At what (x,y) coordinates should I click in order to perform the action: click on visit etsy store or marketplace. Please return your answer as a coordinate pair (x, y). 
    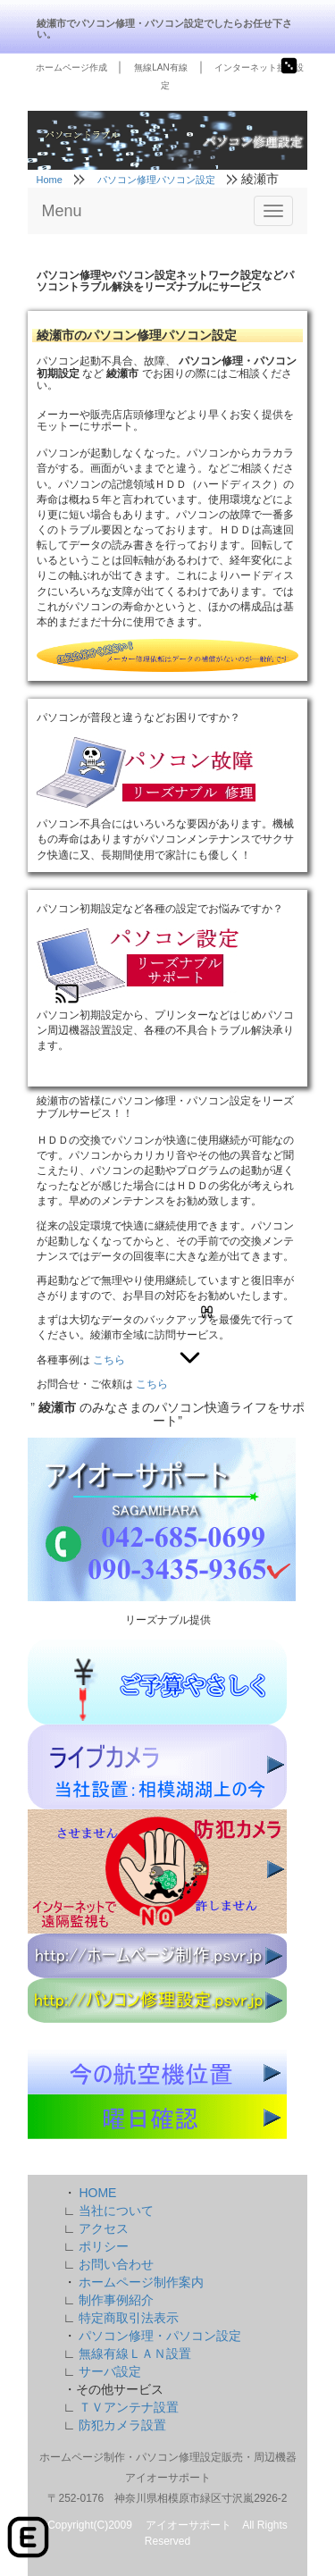
    Looking at the image, I should click on (28, 2537).